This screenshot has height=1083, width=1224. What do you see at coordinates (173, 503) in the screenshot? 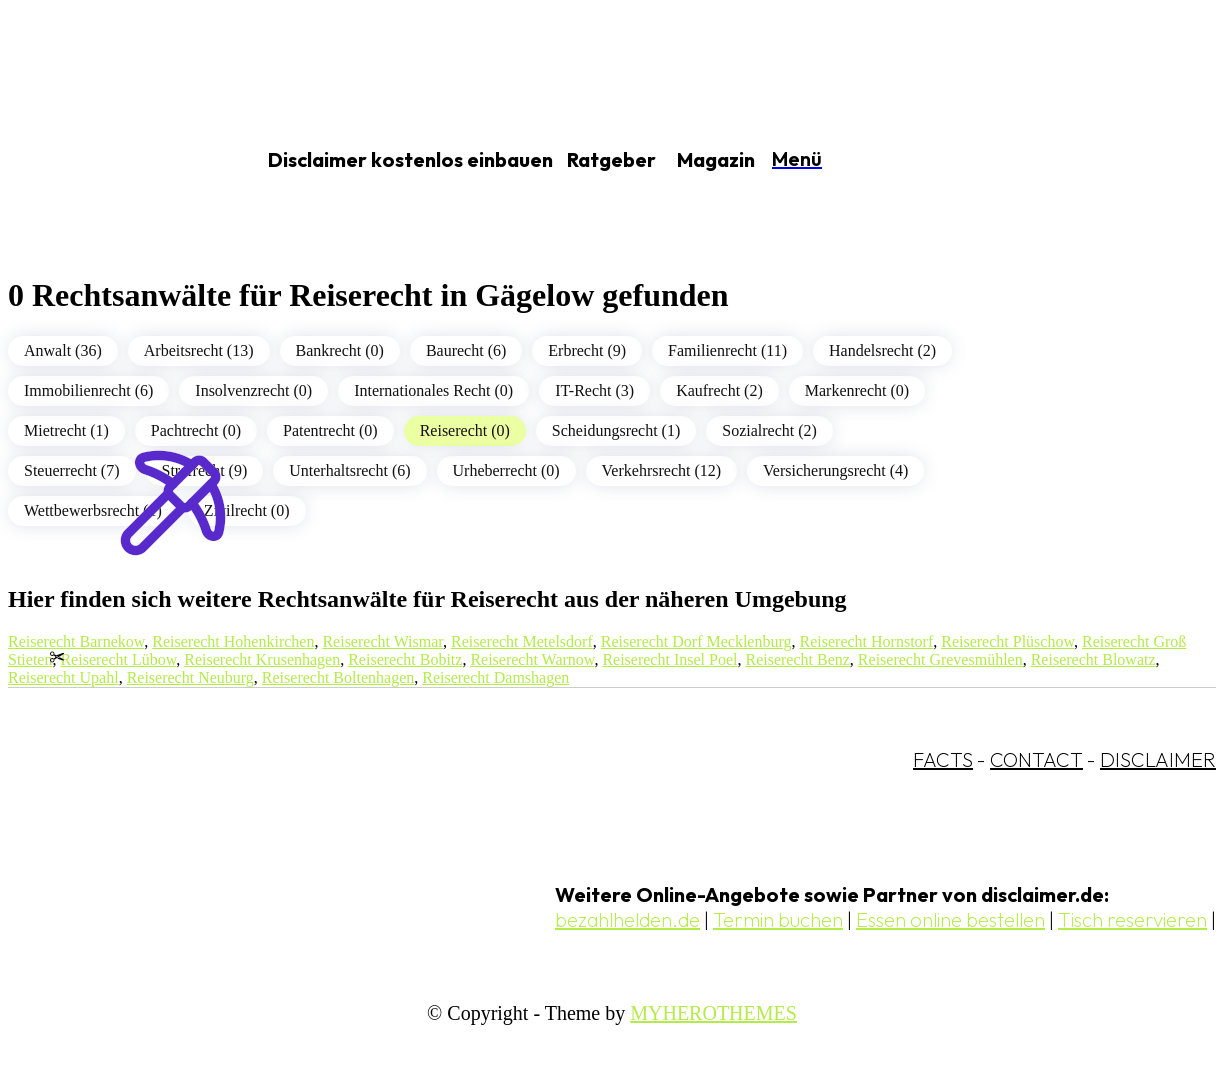
I see `mining or resource gathering tool` at bounding box center [173, 503].